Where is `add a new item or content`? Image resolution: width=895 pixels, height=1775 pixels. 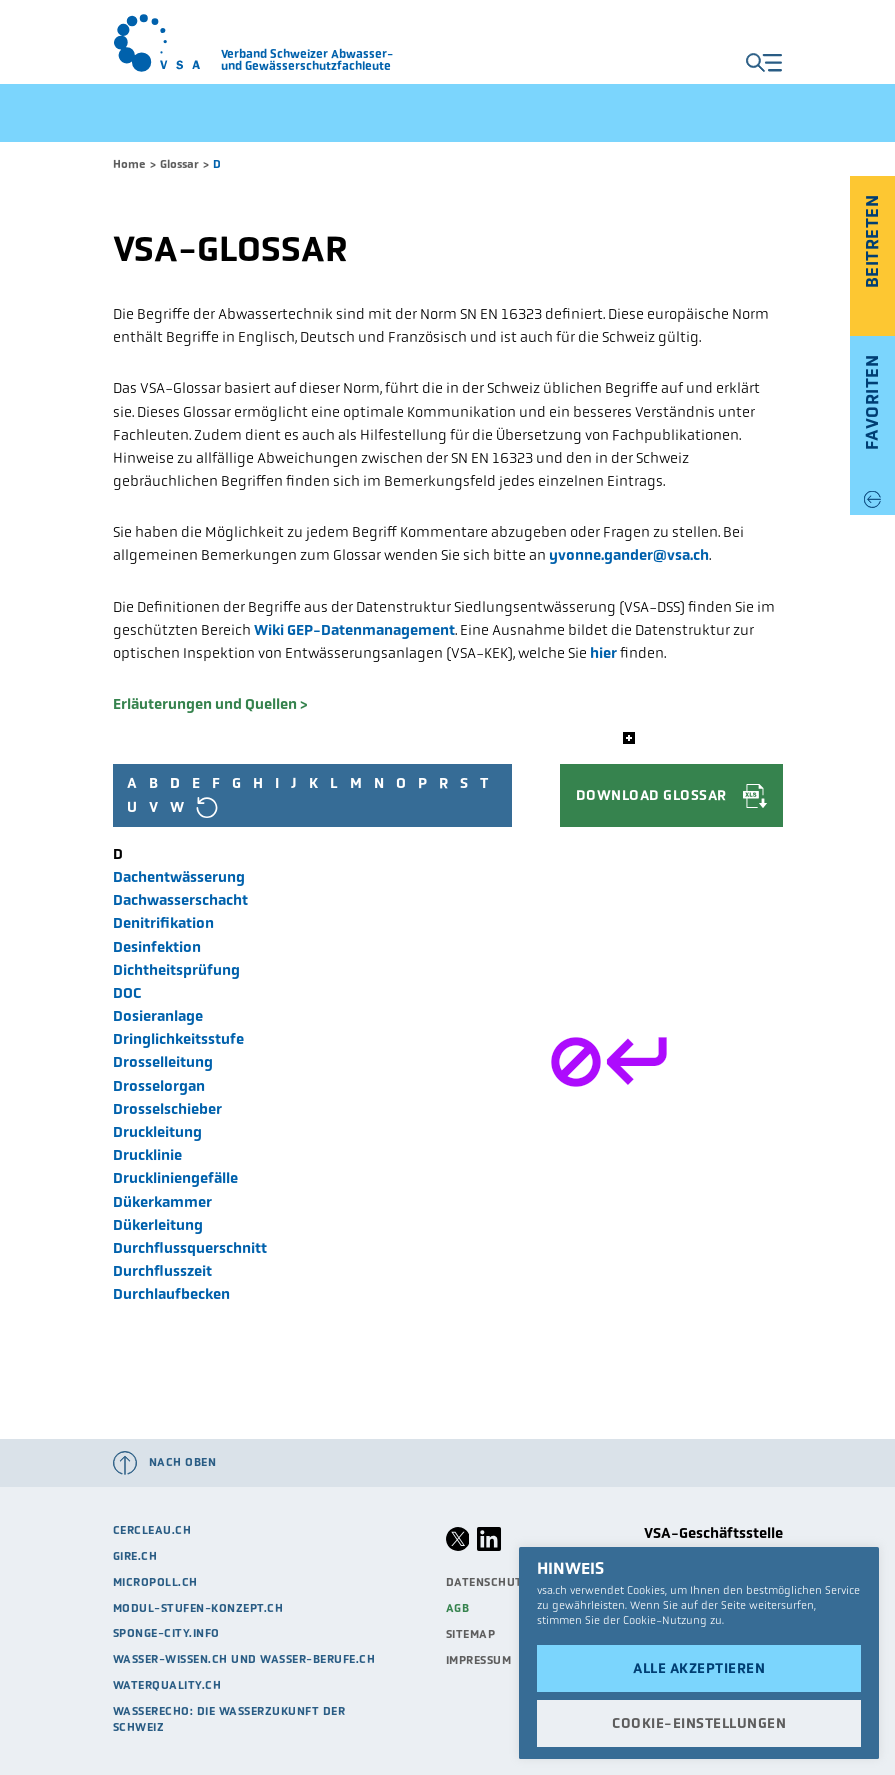 add a new item or content is located at coordinates (629, 738).